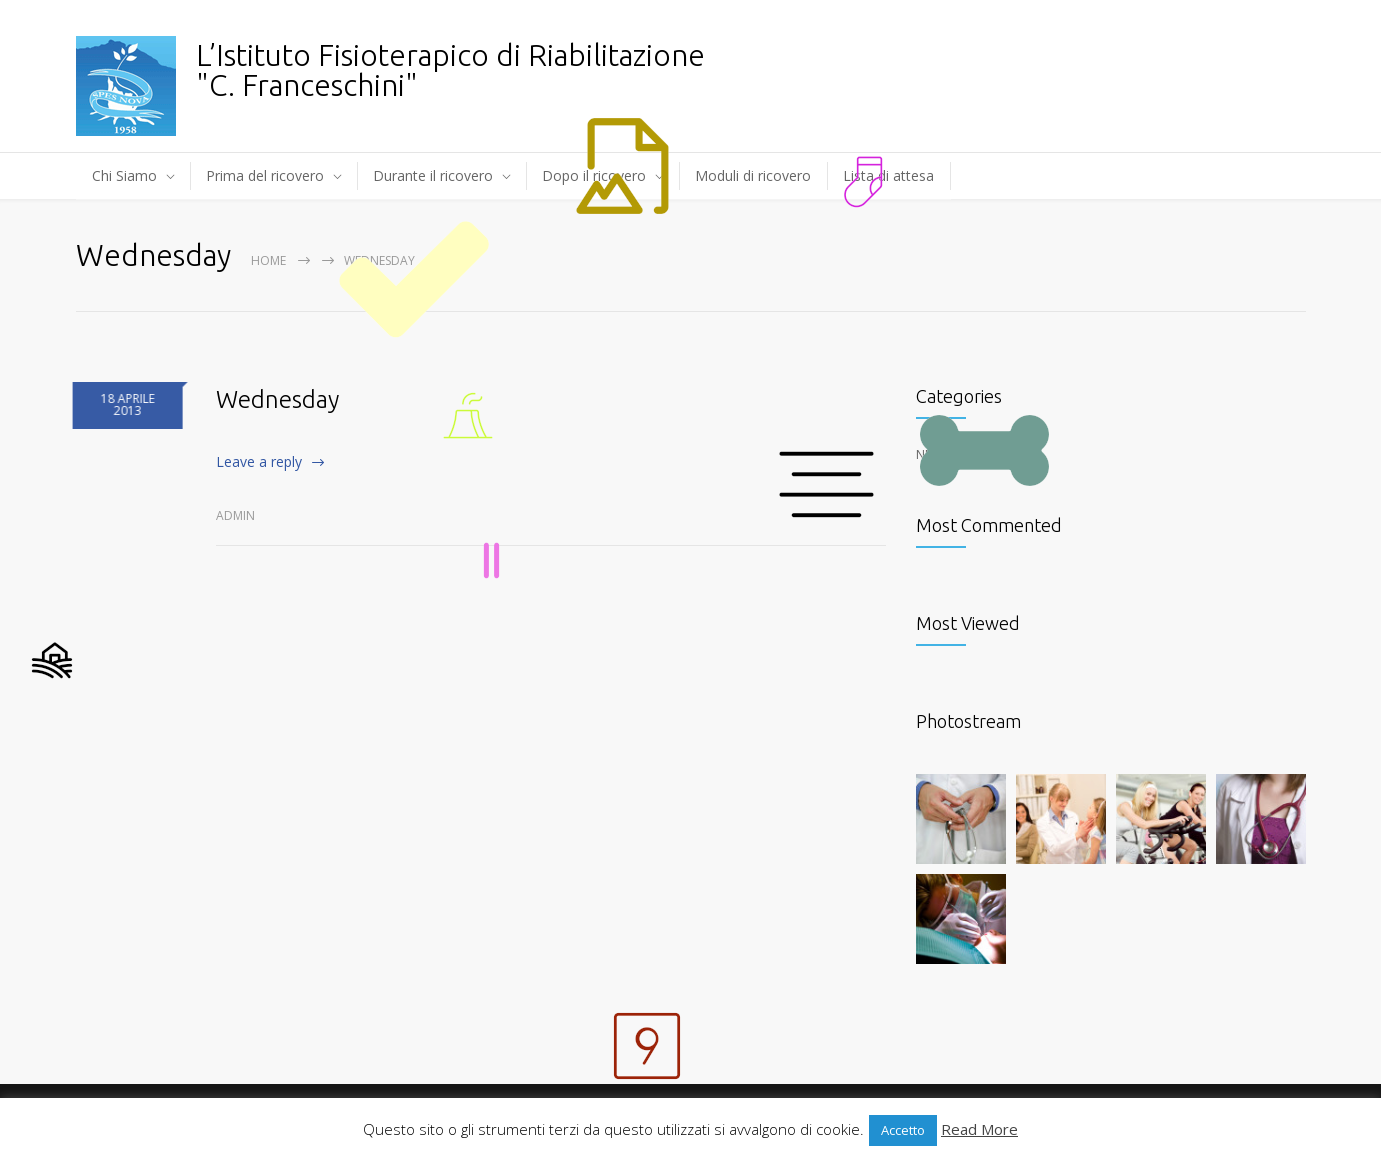  I want to click on drag to resize or reorder an element, so click(491, 560).